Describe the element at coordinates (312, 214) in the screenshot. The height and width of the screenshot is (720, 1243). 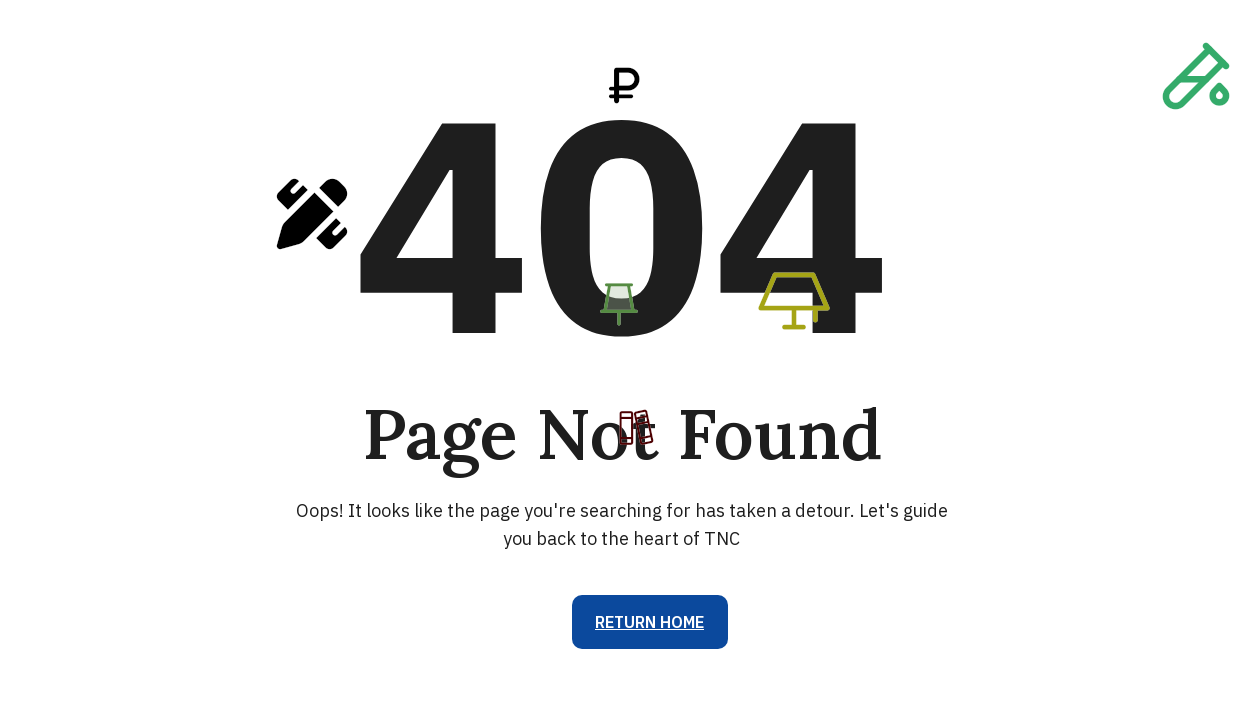
I see `access design or editing tools` at that location.